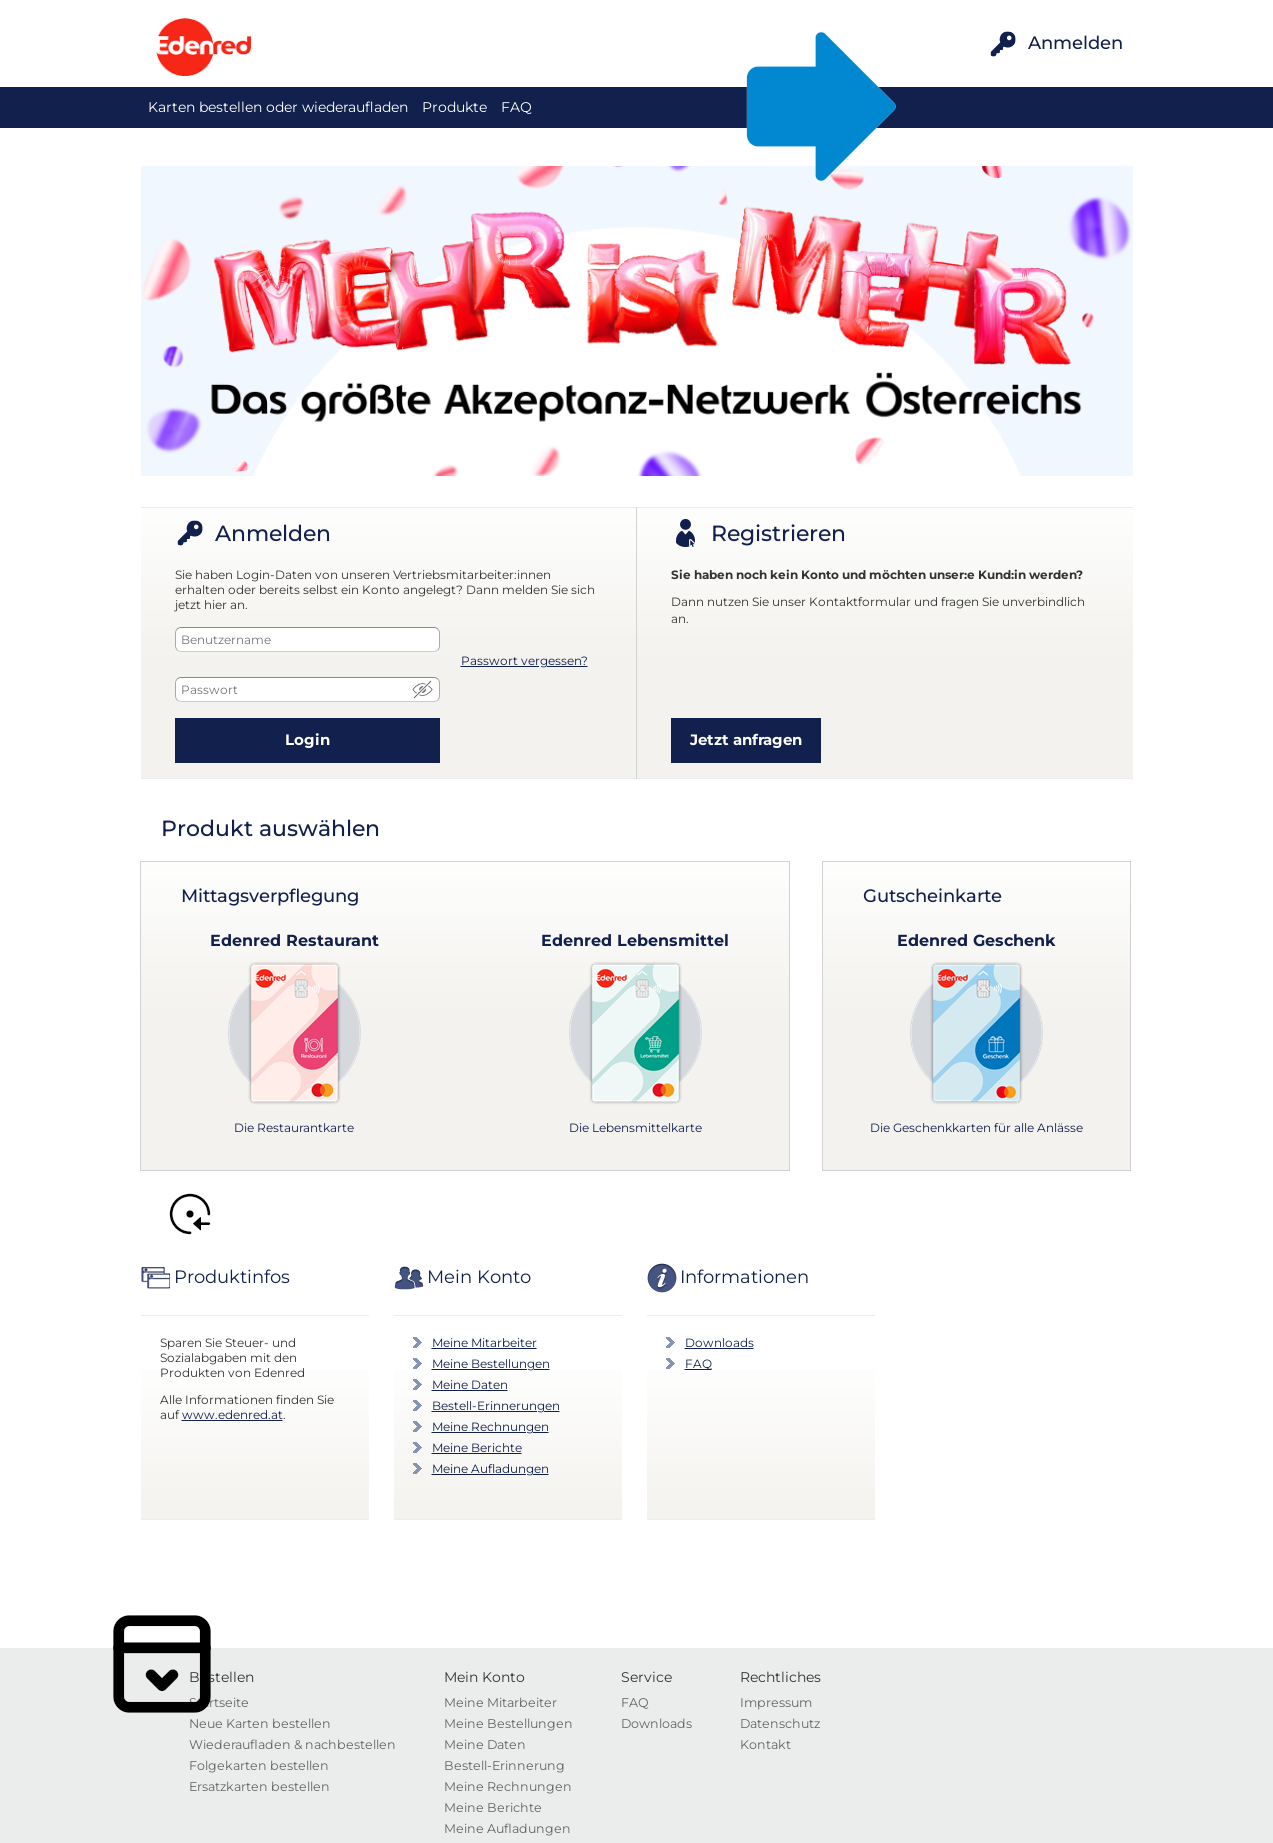  What do you see at coordinates (162, 1664) in the screenshot?
I see `expand the navigation bar` at bounding box center [162, 1664].